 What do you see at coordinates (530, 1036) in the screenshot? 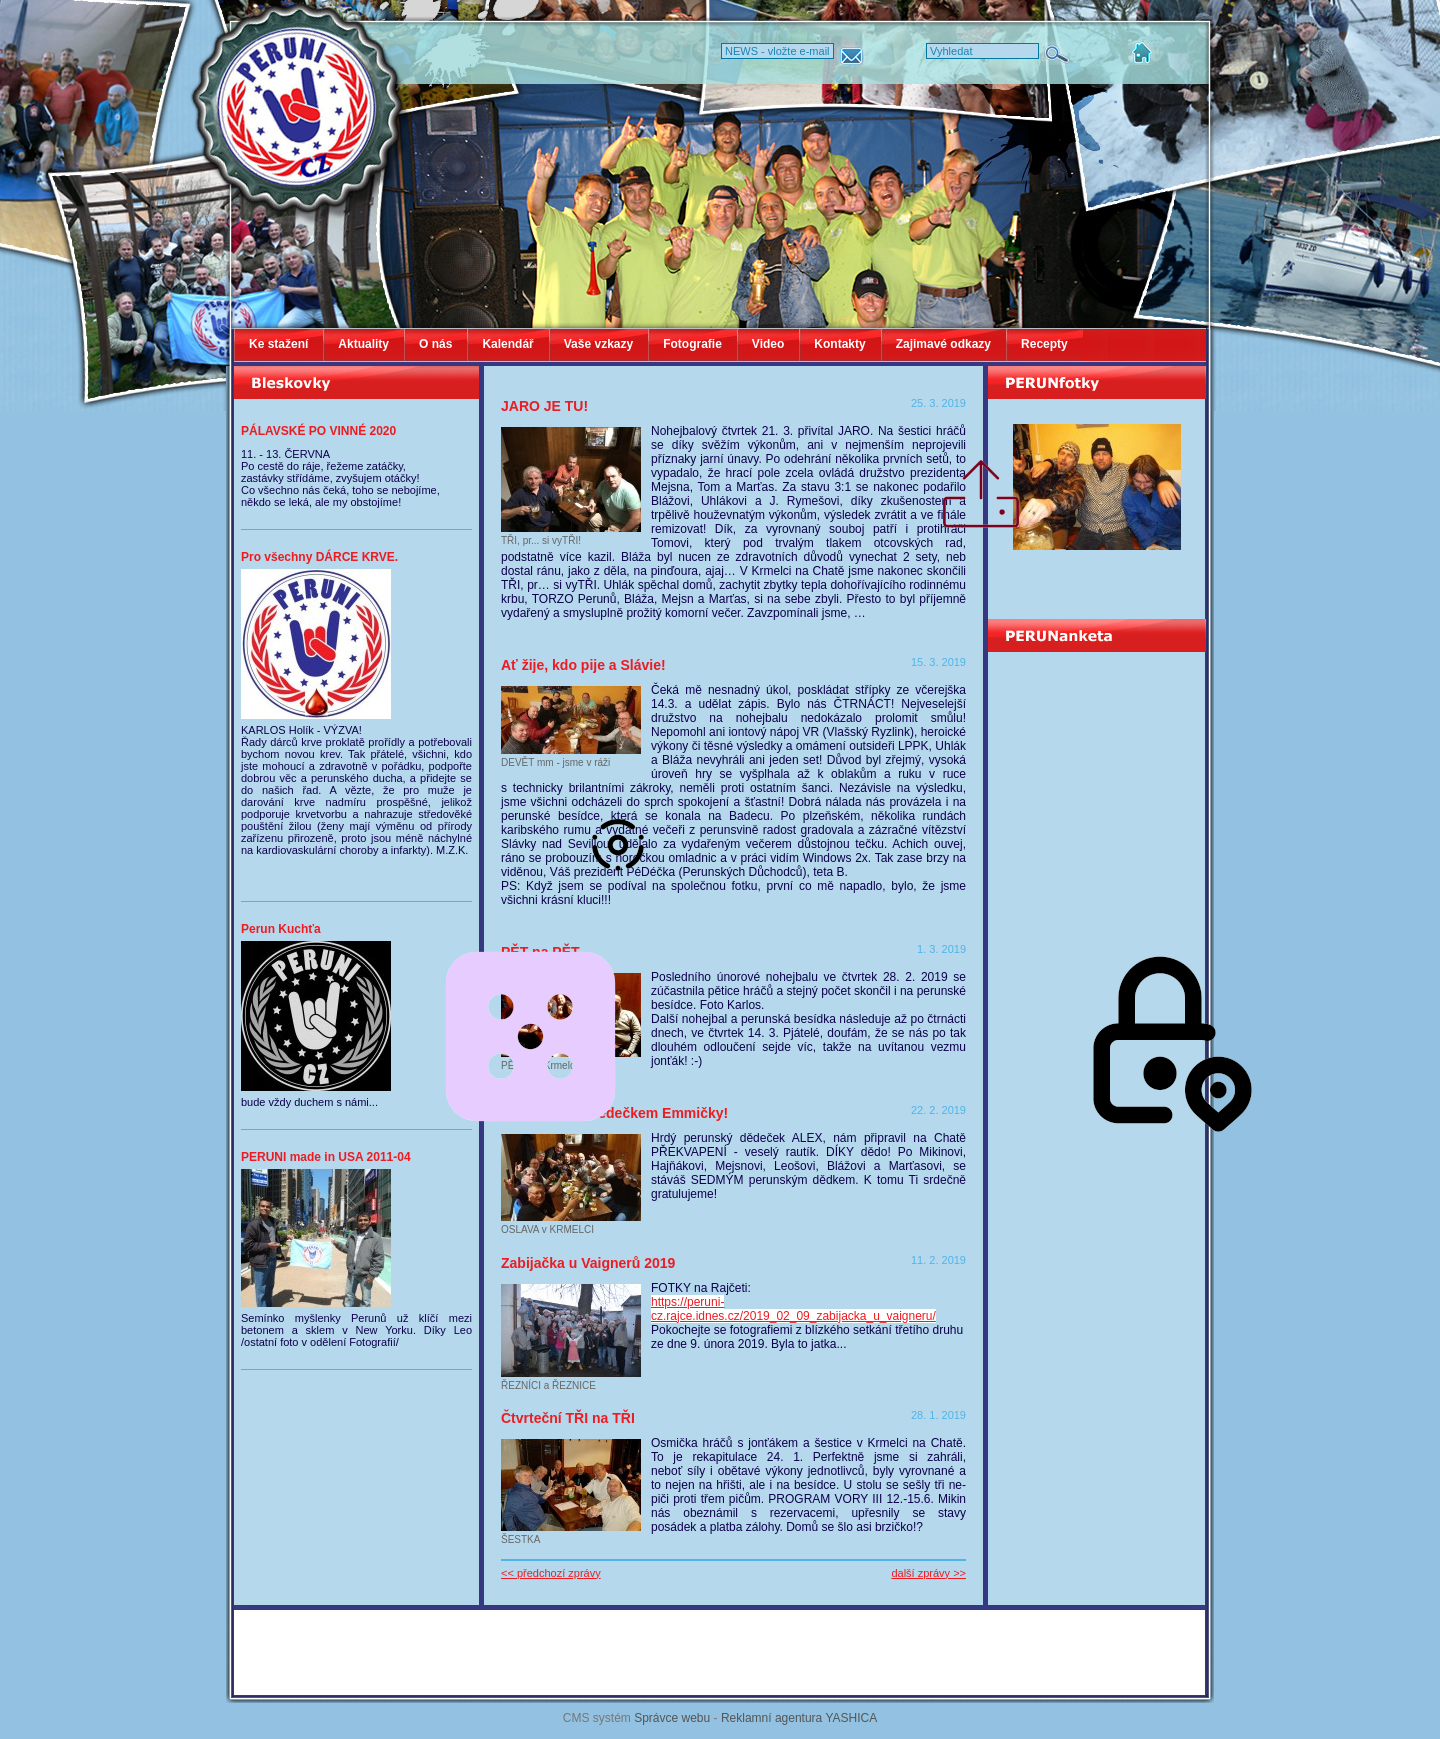
I see `randomize or shuffle content` at bounding box center [530, 1036].